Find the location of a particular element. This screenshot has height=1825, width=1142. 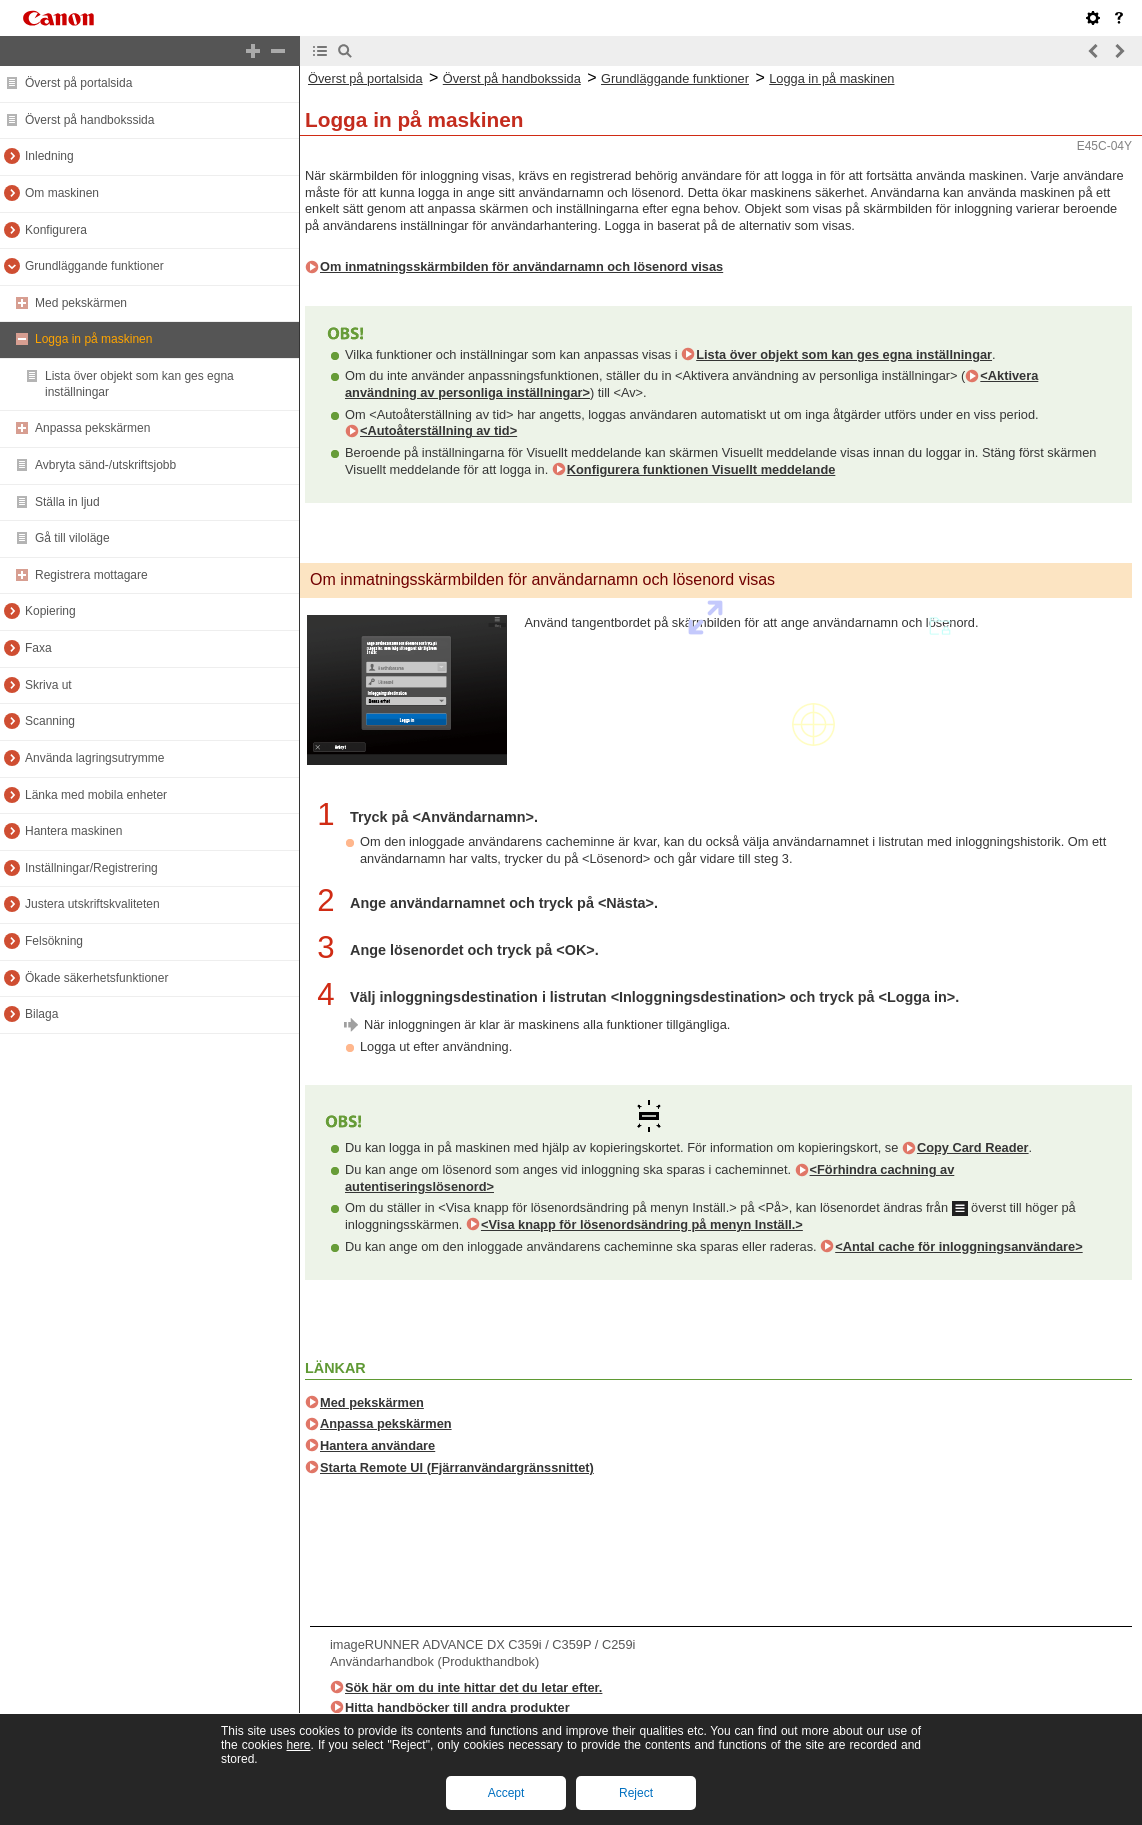

access a password-protected folder is located at coordinates (940, 626).